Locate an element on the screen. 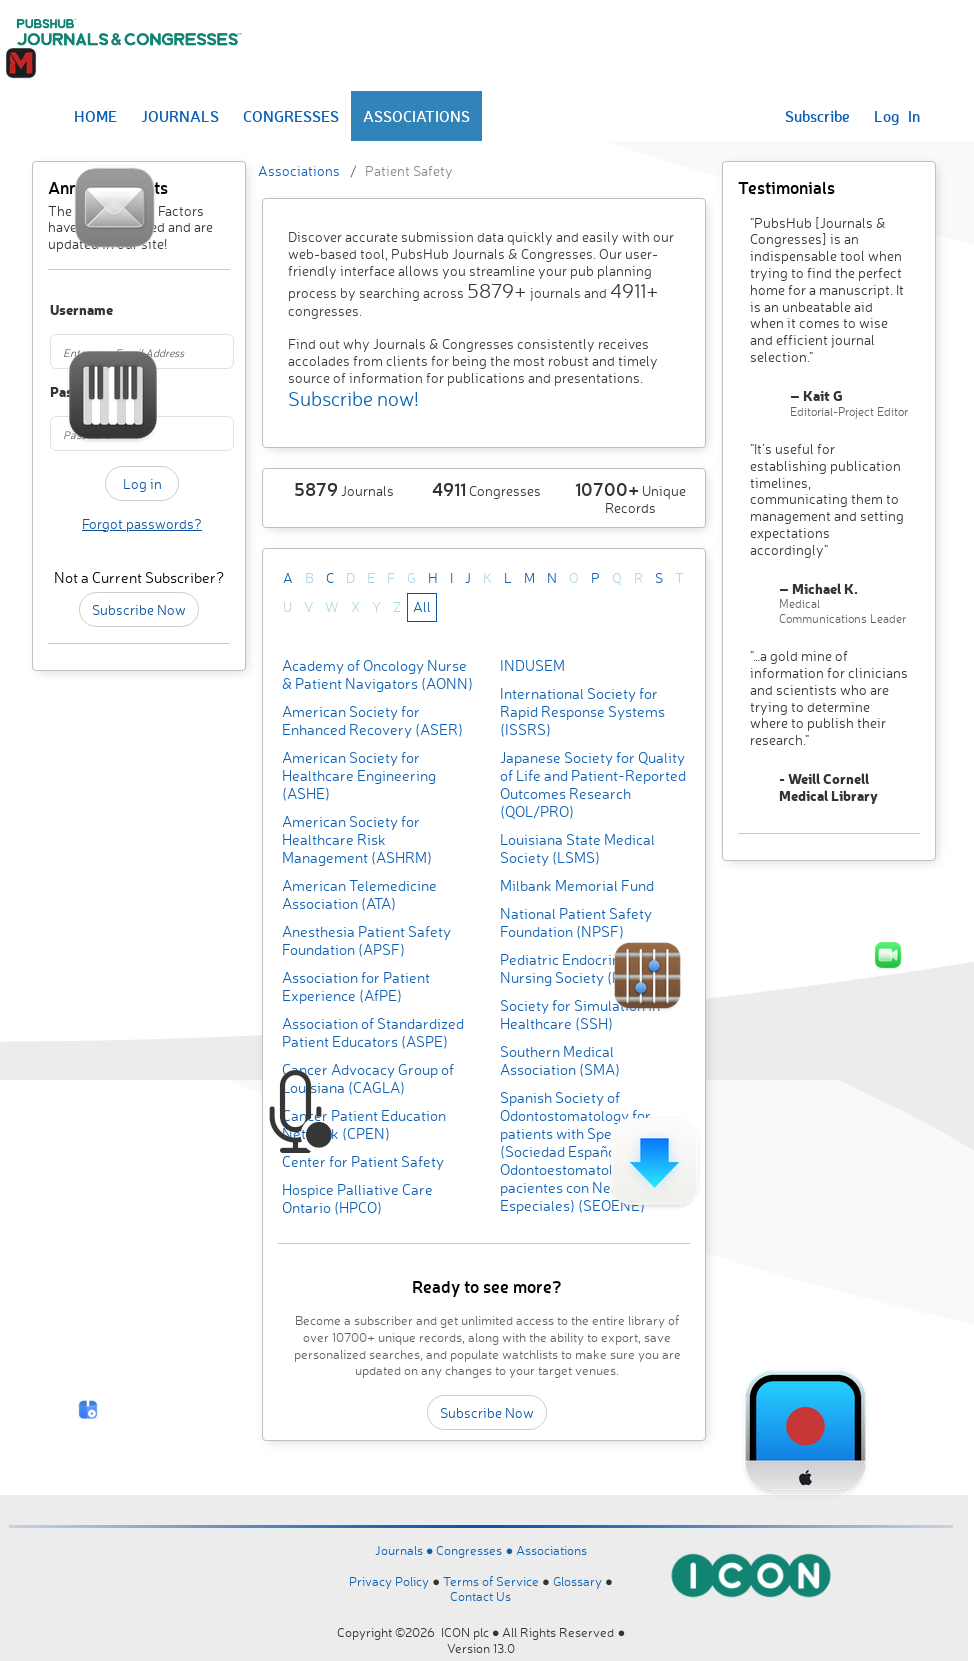 The width and height of the screenshot is (974, 1661). open sound recorder app is located at coordinates (295, 1111).